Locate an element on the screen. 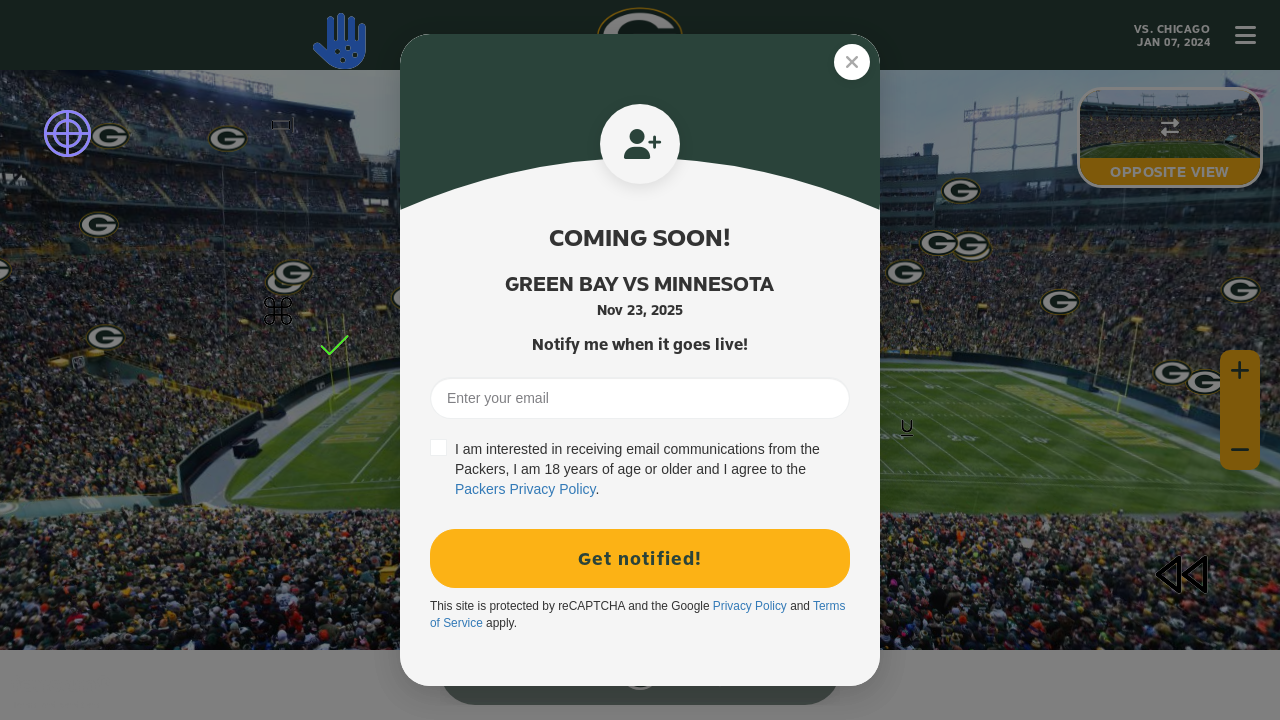  view polar chart data is located at coordinates (67, 133).